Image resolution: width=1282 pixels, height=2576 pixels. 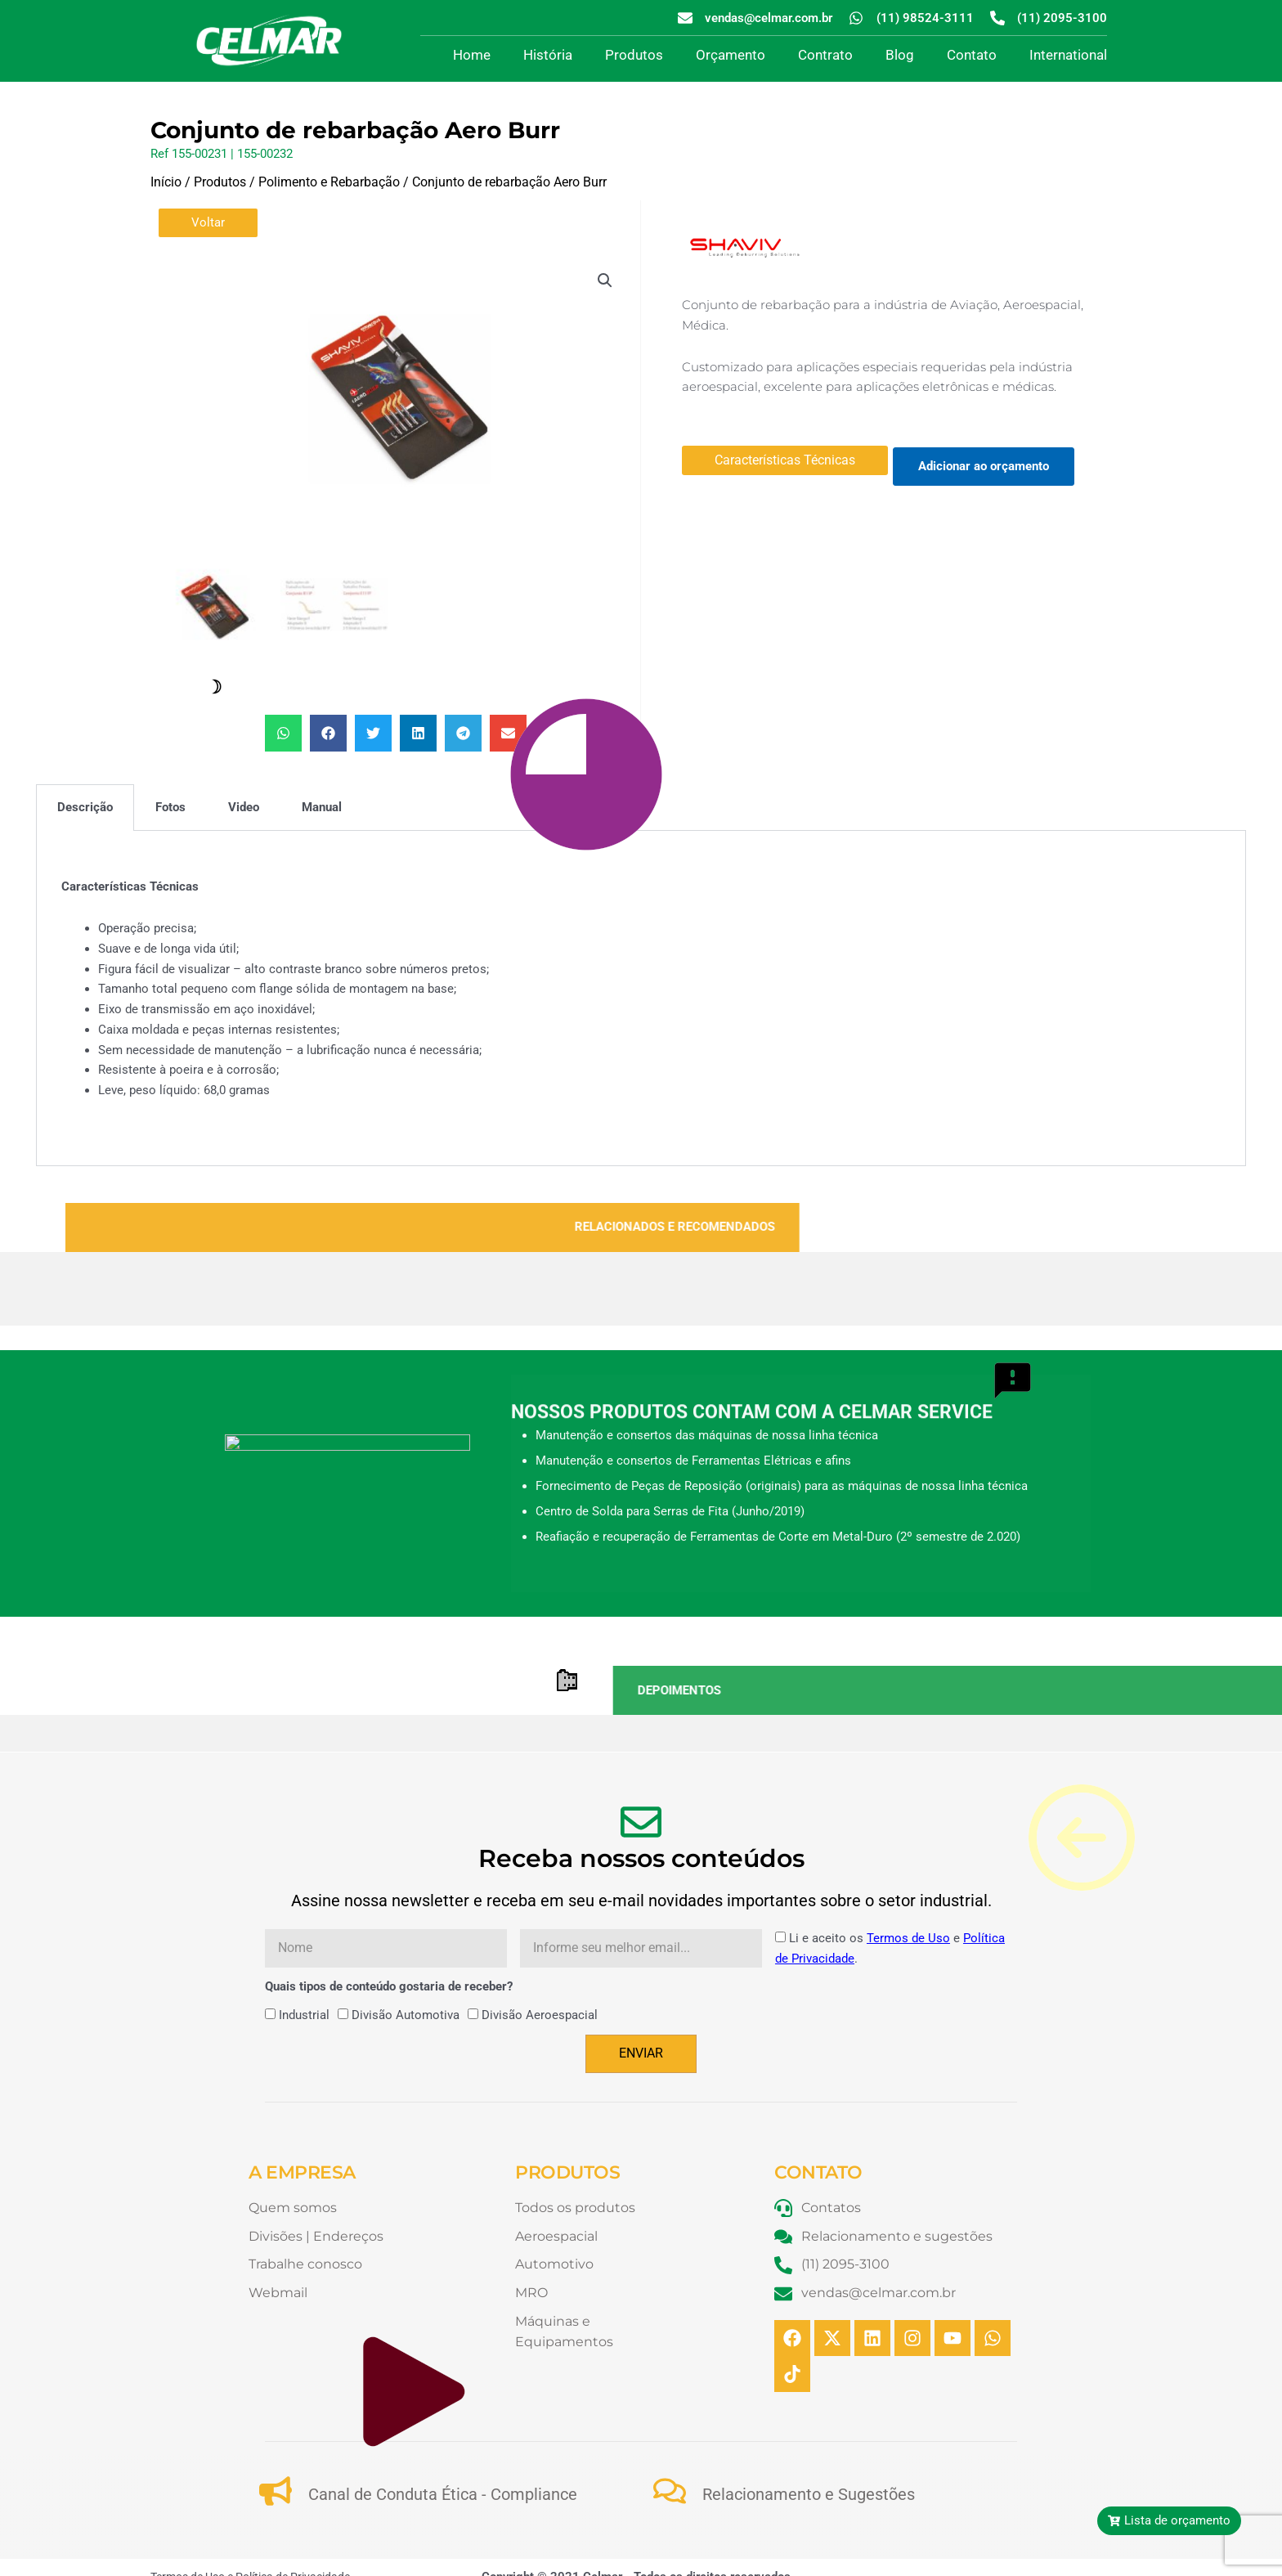 I want to click on go back to the previous screen, so click(x=1082, y=1838).